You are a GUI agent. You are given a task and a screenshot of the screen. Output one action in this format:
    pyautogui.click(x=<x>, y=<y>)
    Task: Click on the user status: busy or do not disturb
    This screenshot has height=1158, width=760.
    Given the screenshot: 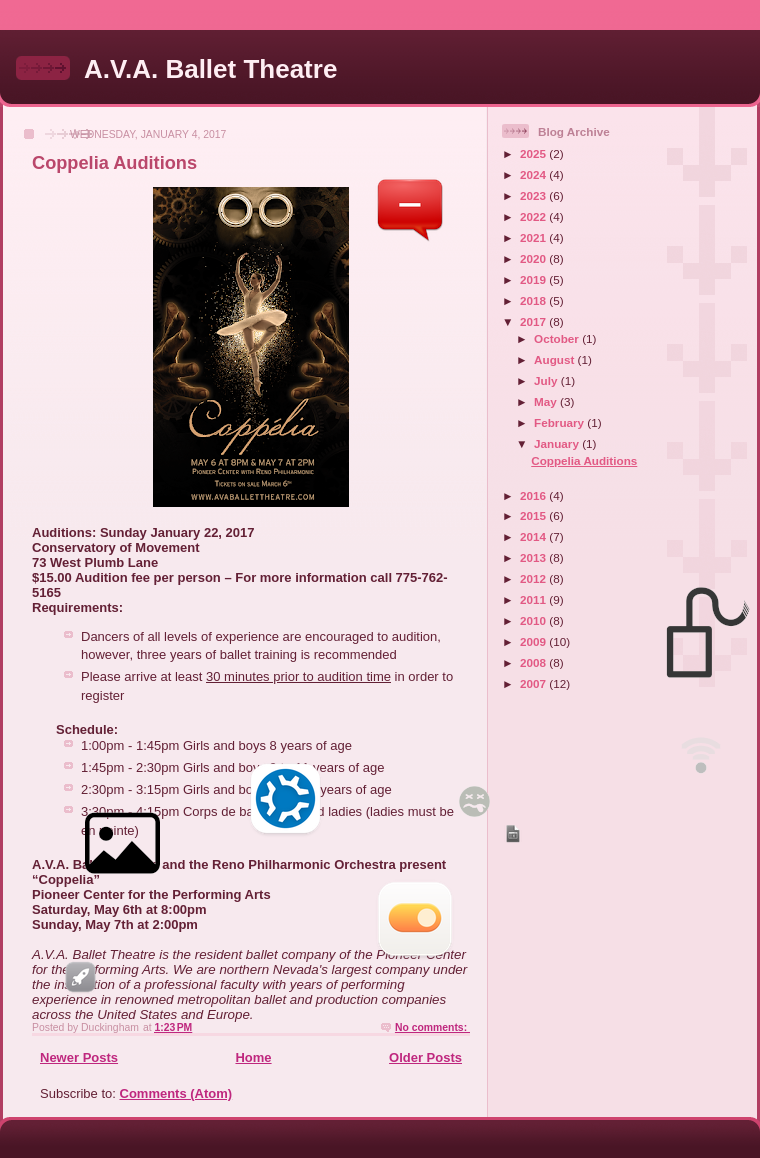 What is the action you would take?
    pyautogui.click(x=410, y=209)
    